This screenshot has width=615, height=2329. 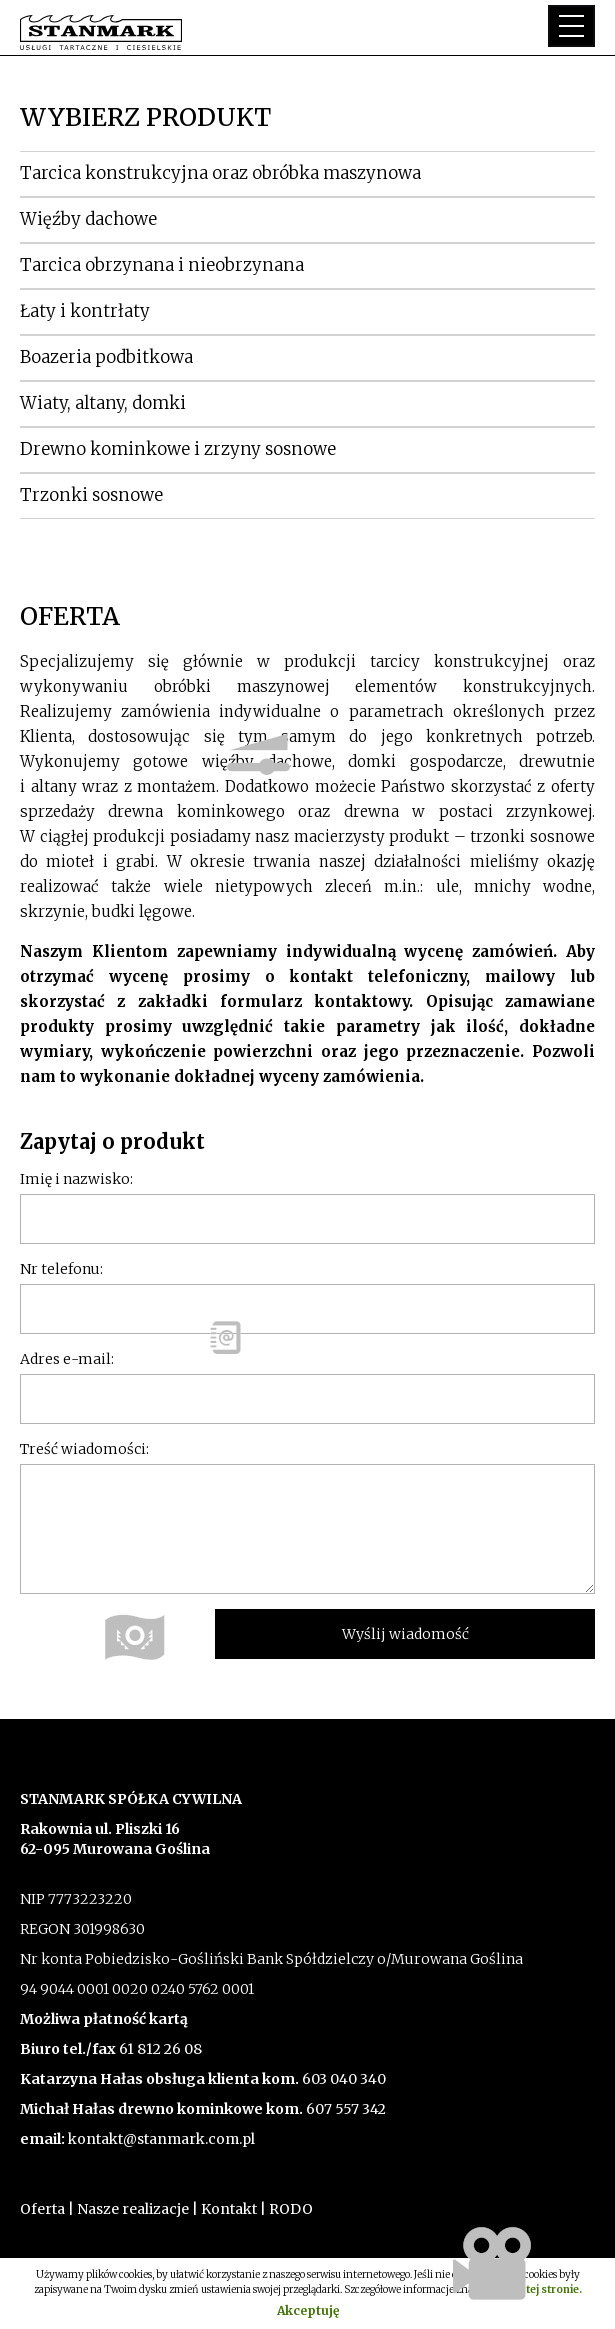 What do you see at coordinates (227, 1336) in the screenshot?
I see `open address book or contacts` at bounding box center [227, 1336].